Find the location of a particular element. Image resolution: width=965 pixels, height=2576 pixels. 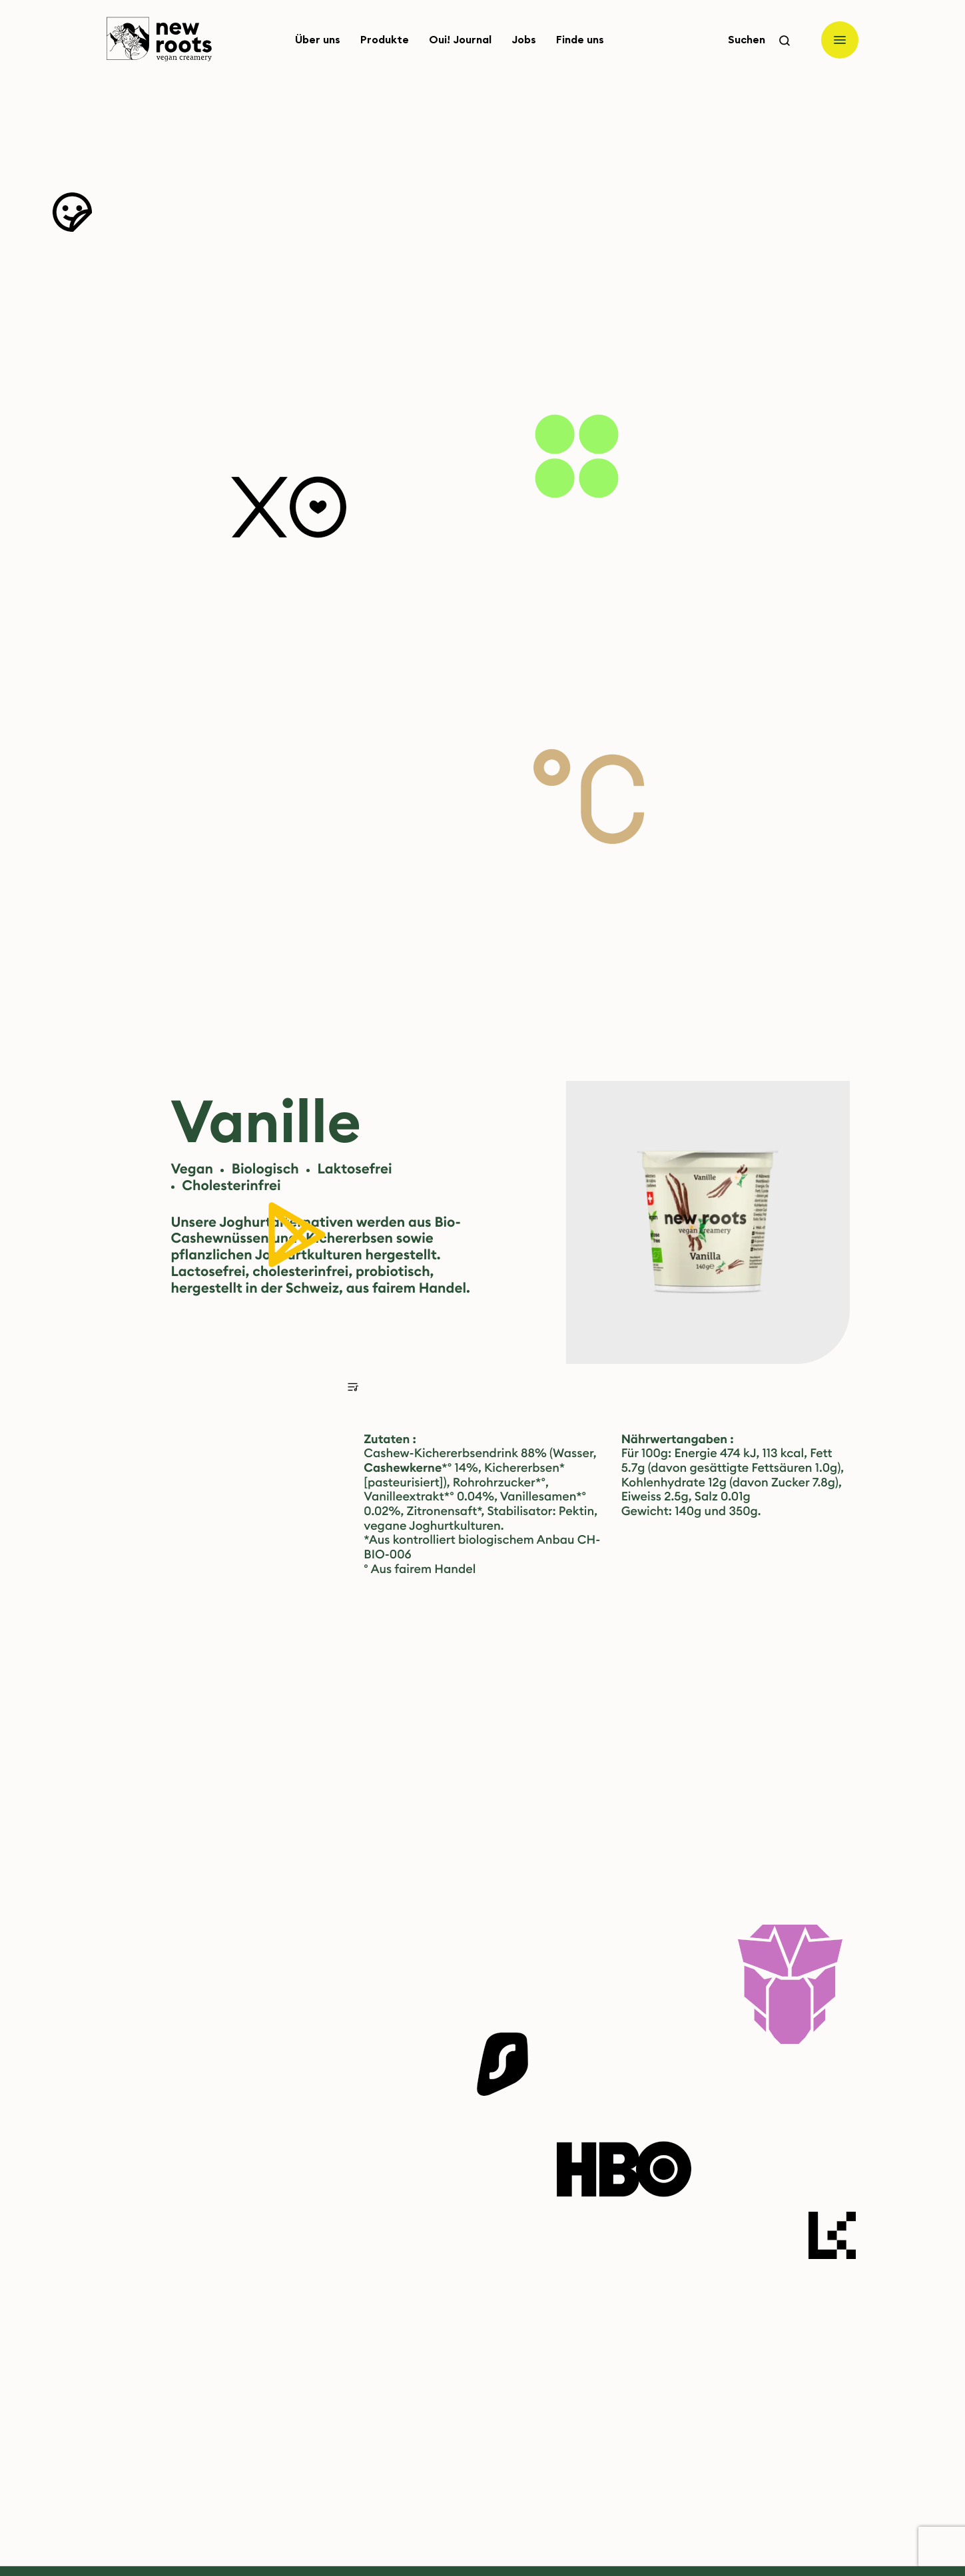

open google play store is located at coordinates (297, 1235).